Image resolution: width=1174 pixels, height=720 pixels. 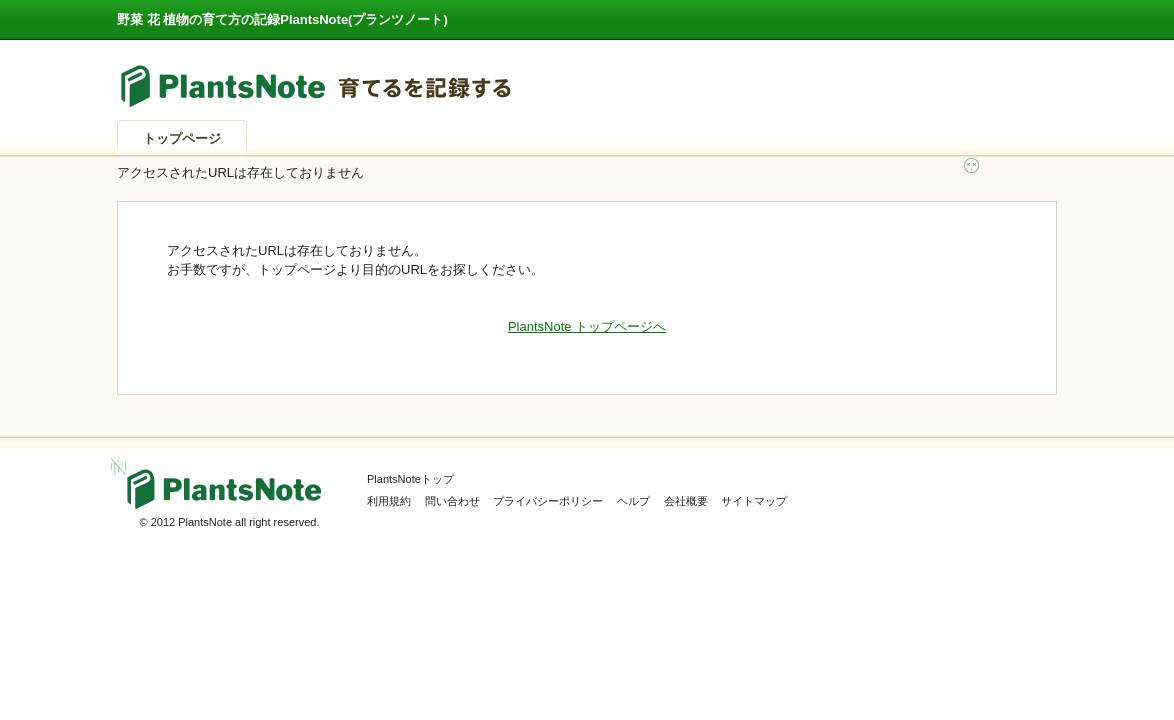 I want to click on mute or disable audio input, so click(x=118, y=466).